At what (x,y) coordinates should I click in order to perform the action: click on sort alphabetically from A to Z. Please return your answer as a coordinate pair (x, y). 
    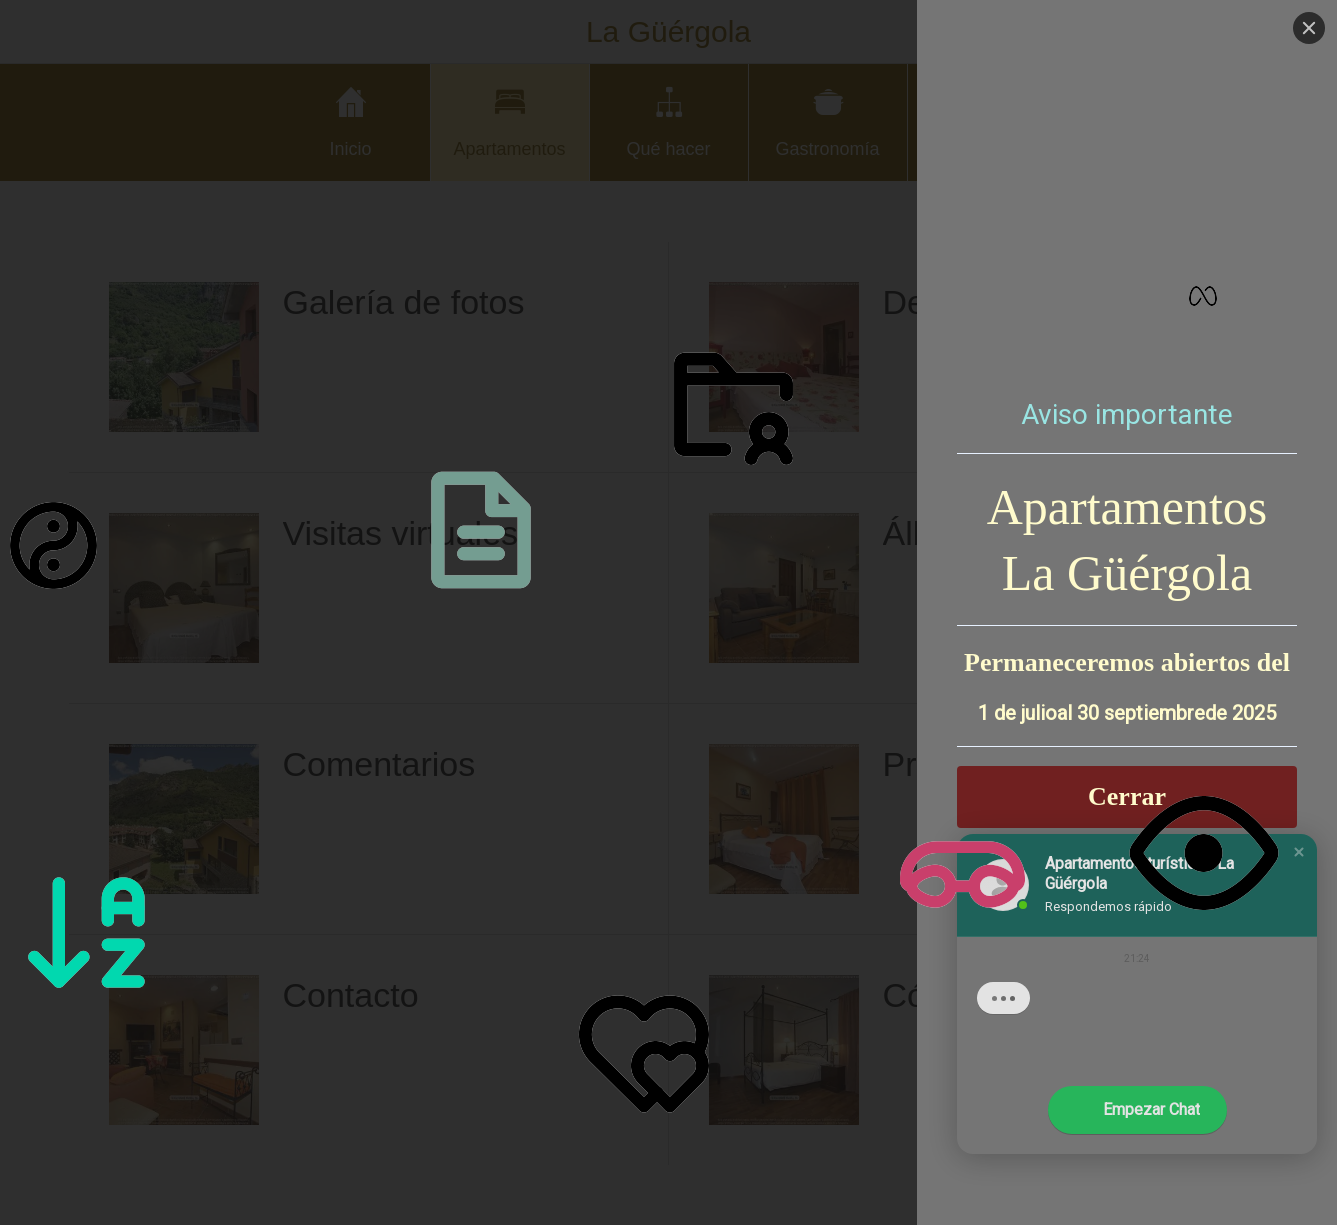
    Looking at the image, I should click on (89, 932).